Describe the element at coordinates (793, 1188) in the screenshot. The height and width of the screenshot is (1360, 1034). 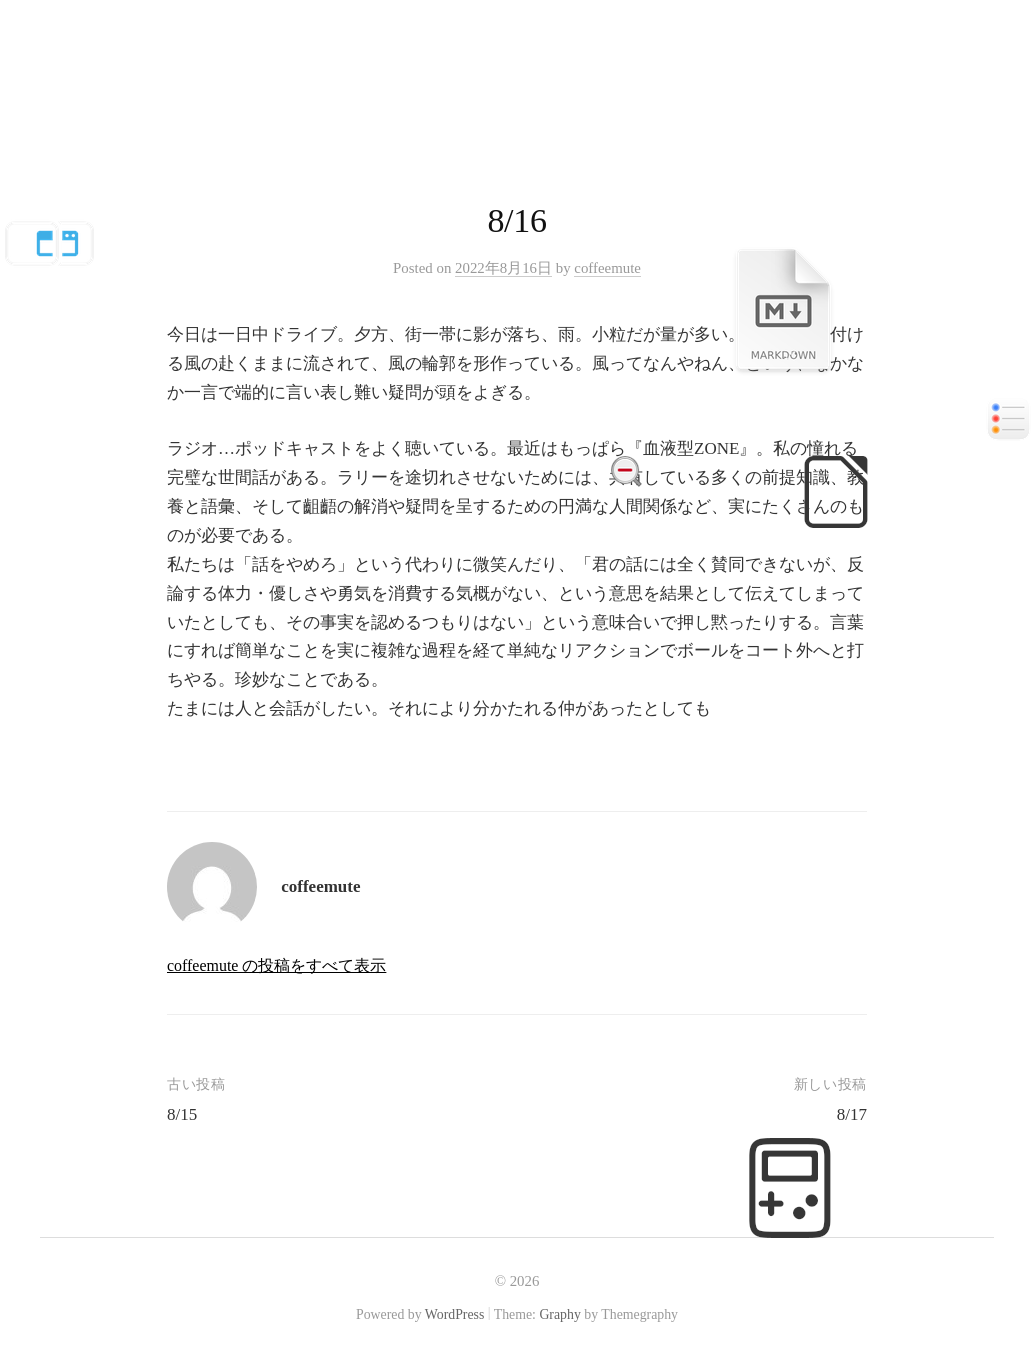
I see `open the games app` at that location.